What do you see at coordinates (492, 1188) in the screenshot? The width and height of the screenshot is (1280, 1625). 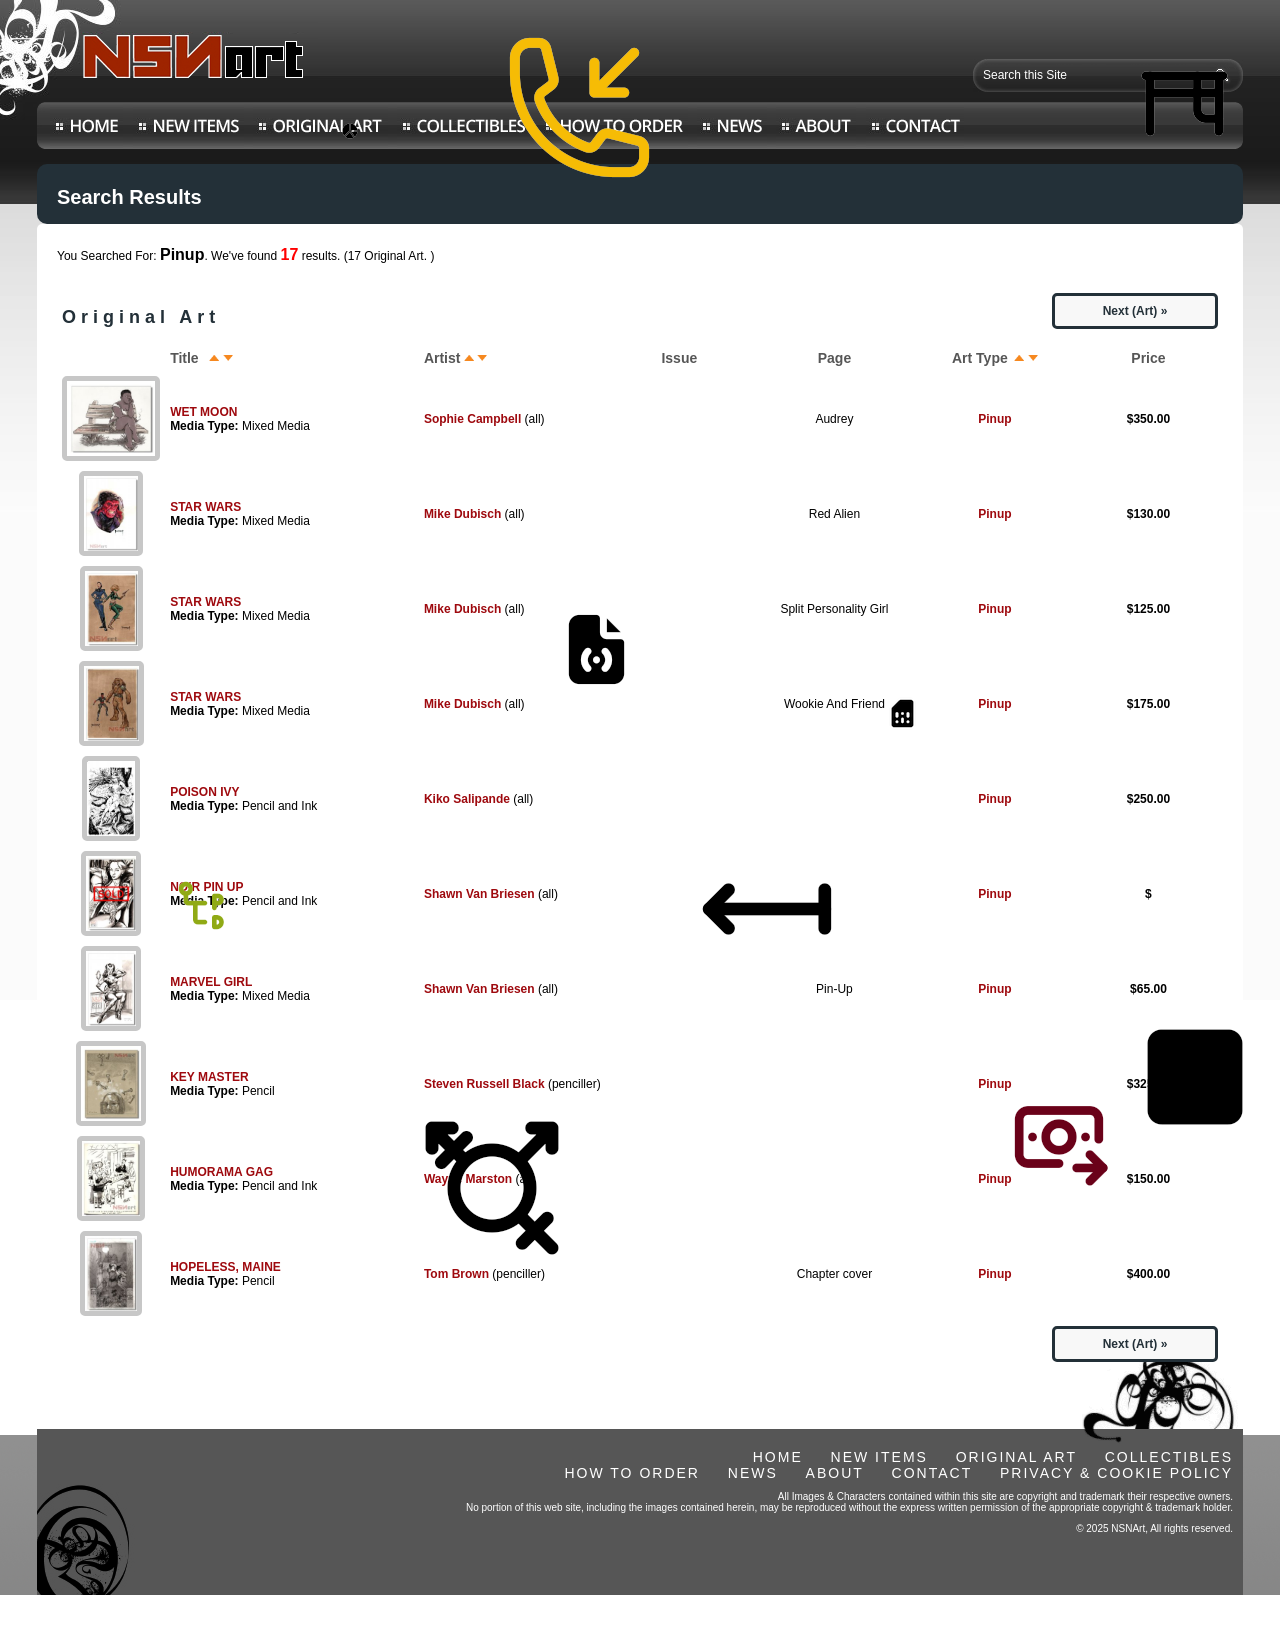 I see `indicates transgender identity option` at bounding box center [492, 1188].